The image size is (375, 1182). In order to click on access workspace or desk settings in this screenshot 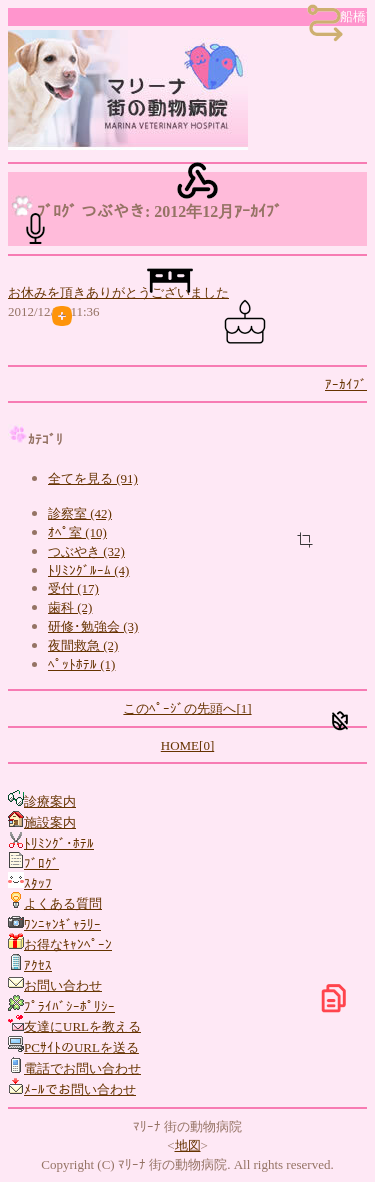, I will do `click(170, 280)`.